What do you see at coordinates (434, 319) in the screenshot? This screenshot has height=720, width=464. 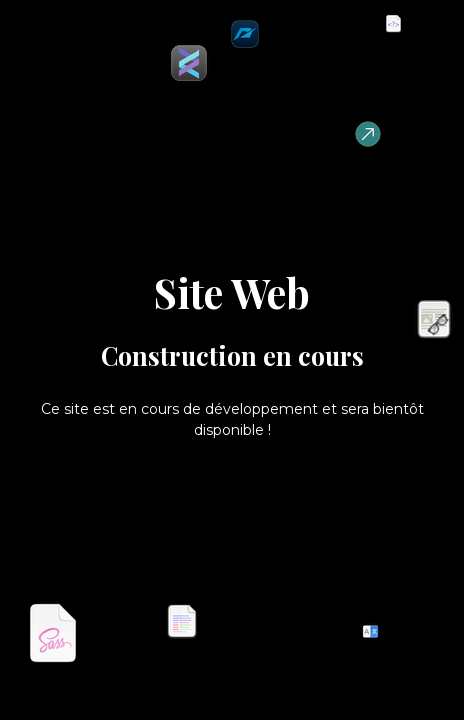 I see `open the documents app` at bounding box center [434, 319].